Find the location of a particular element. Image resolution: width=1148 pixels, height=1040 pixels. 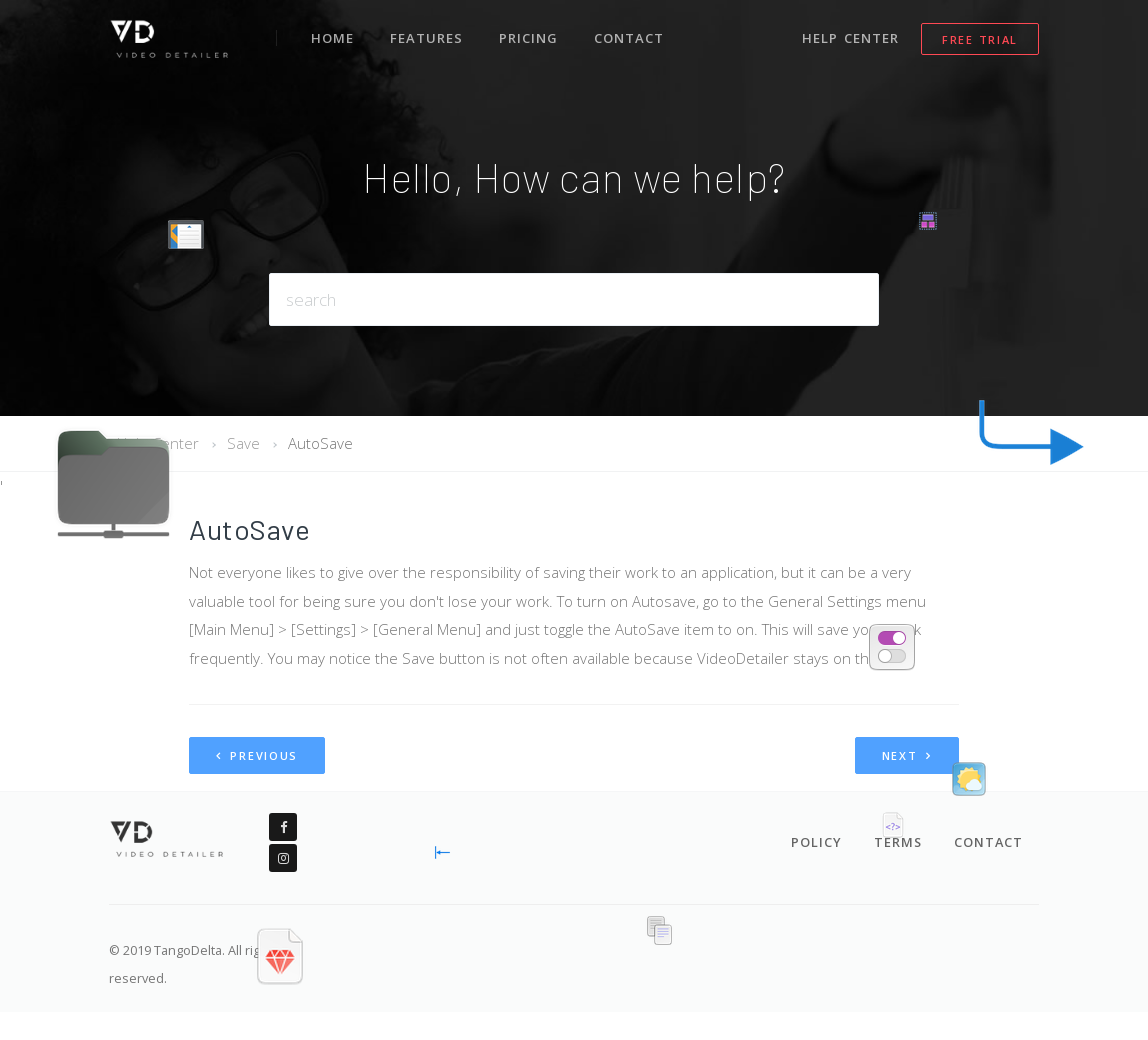

a ruby programming language source file is located at coordinates (280, 956).